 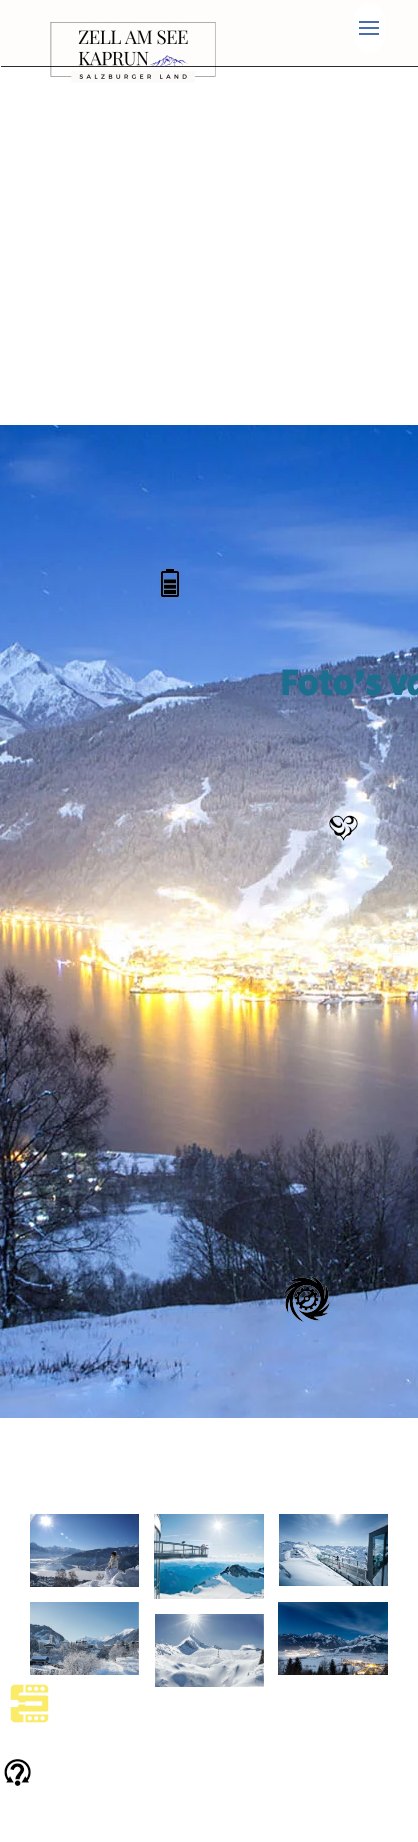 I want to click on indicates unknown or uncertain status, so click(x=17, y=1772).